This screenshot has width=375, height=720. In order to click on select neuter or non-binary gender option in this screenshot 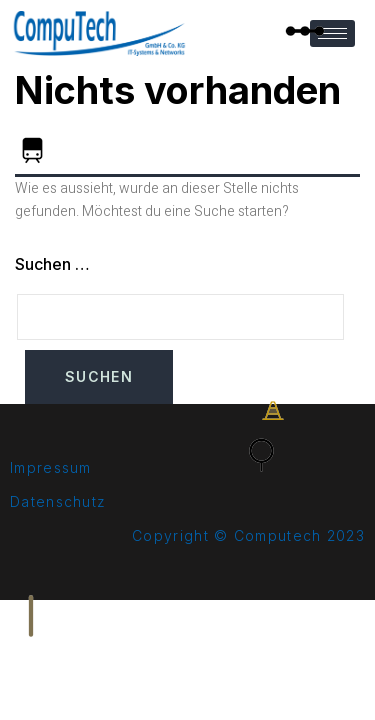, I will do `click(261, 454)`.